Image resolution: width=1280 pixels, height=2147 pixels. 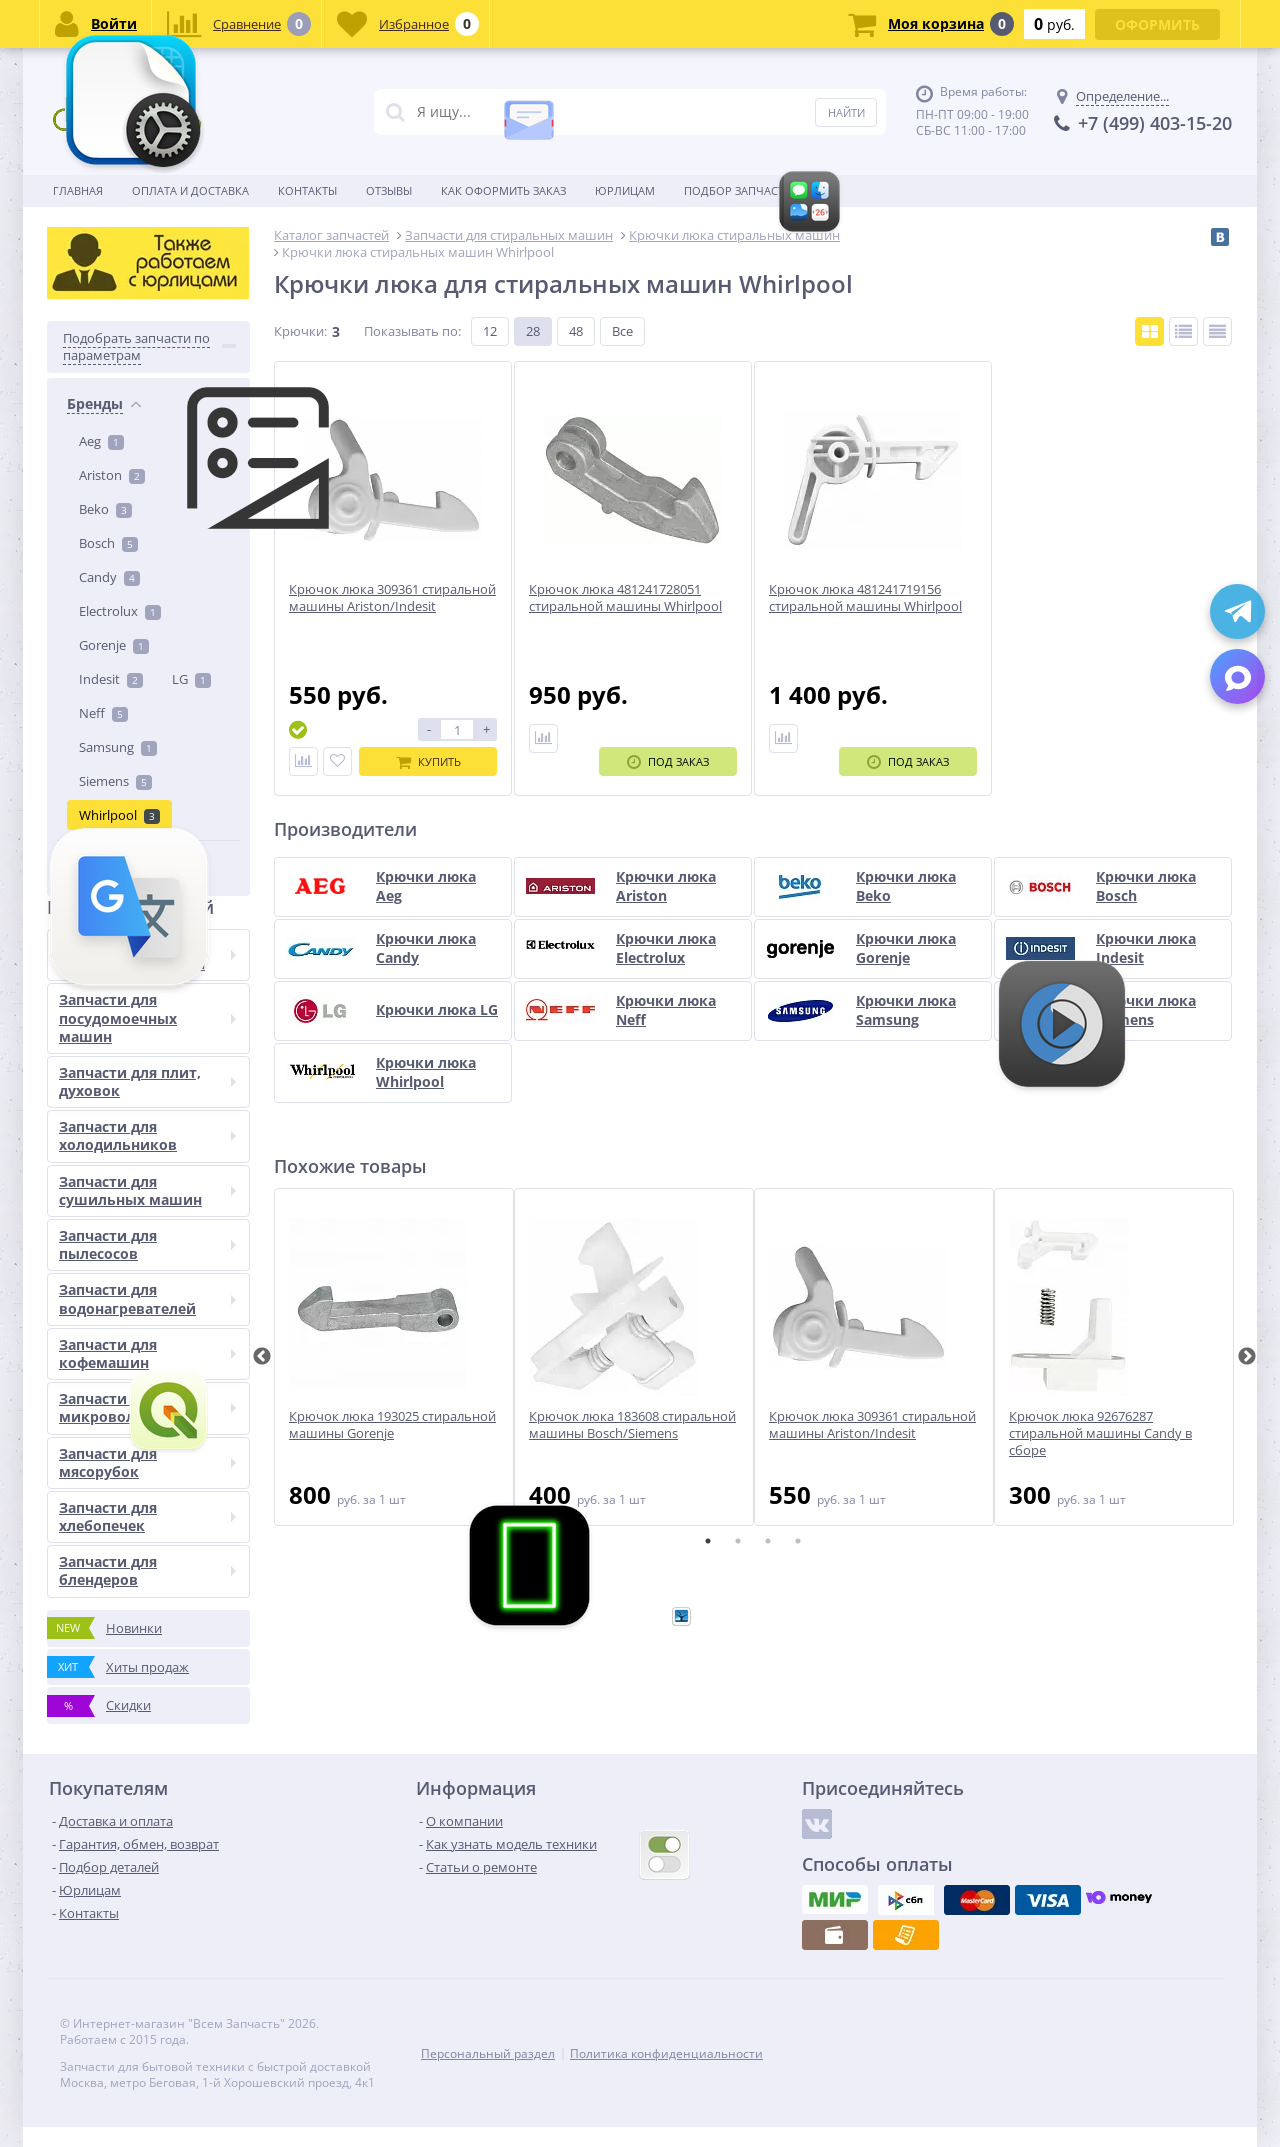 What do you see at coordinates (258, 458) in the screenshot?
I see `open GNOME Glade interface designer` at bounding box center [258, 458].